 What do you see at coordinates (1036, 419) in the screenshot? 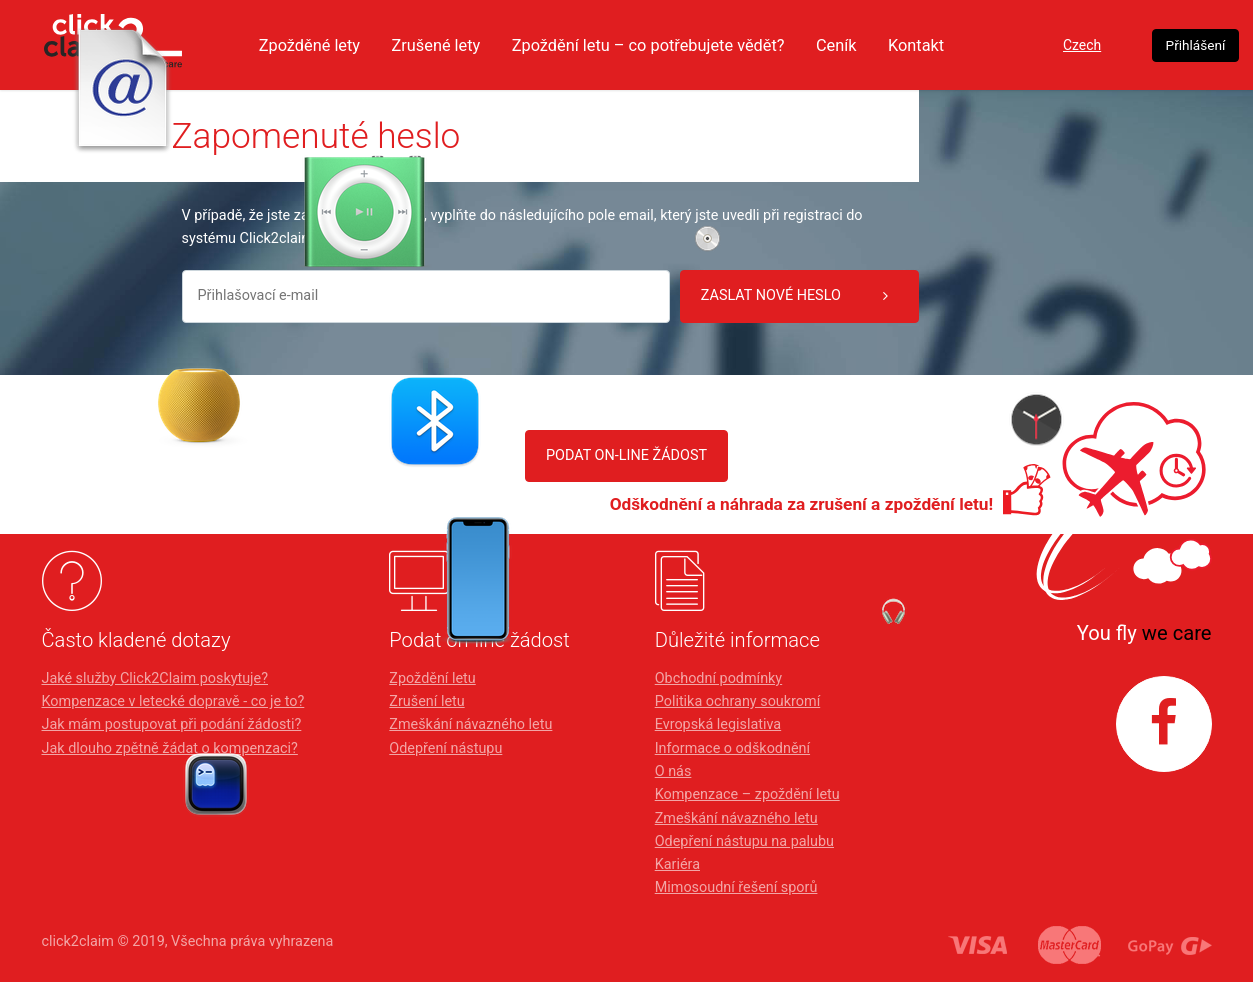
I see `indicates a time-sensitive or urgent item` at bounding box center [1036, 419].